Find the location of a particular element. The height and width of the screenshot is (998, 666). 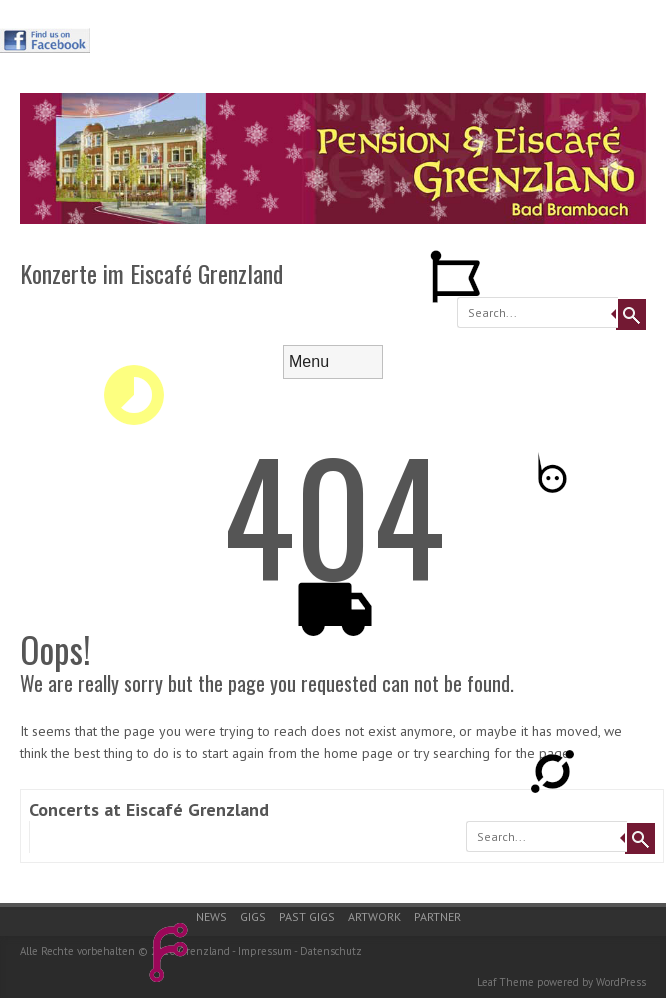

font awesome brand logo is located at coordinates (455, 276).